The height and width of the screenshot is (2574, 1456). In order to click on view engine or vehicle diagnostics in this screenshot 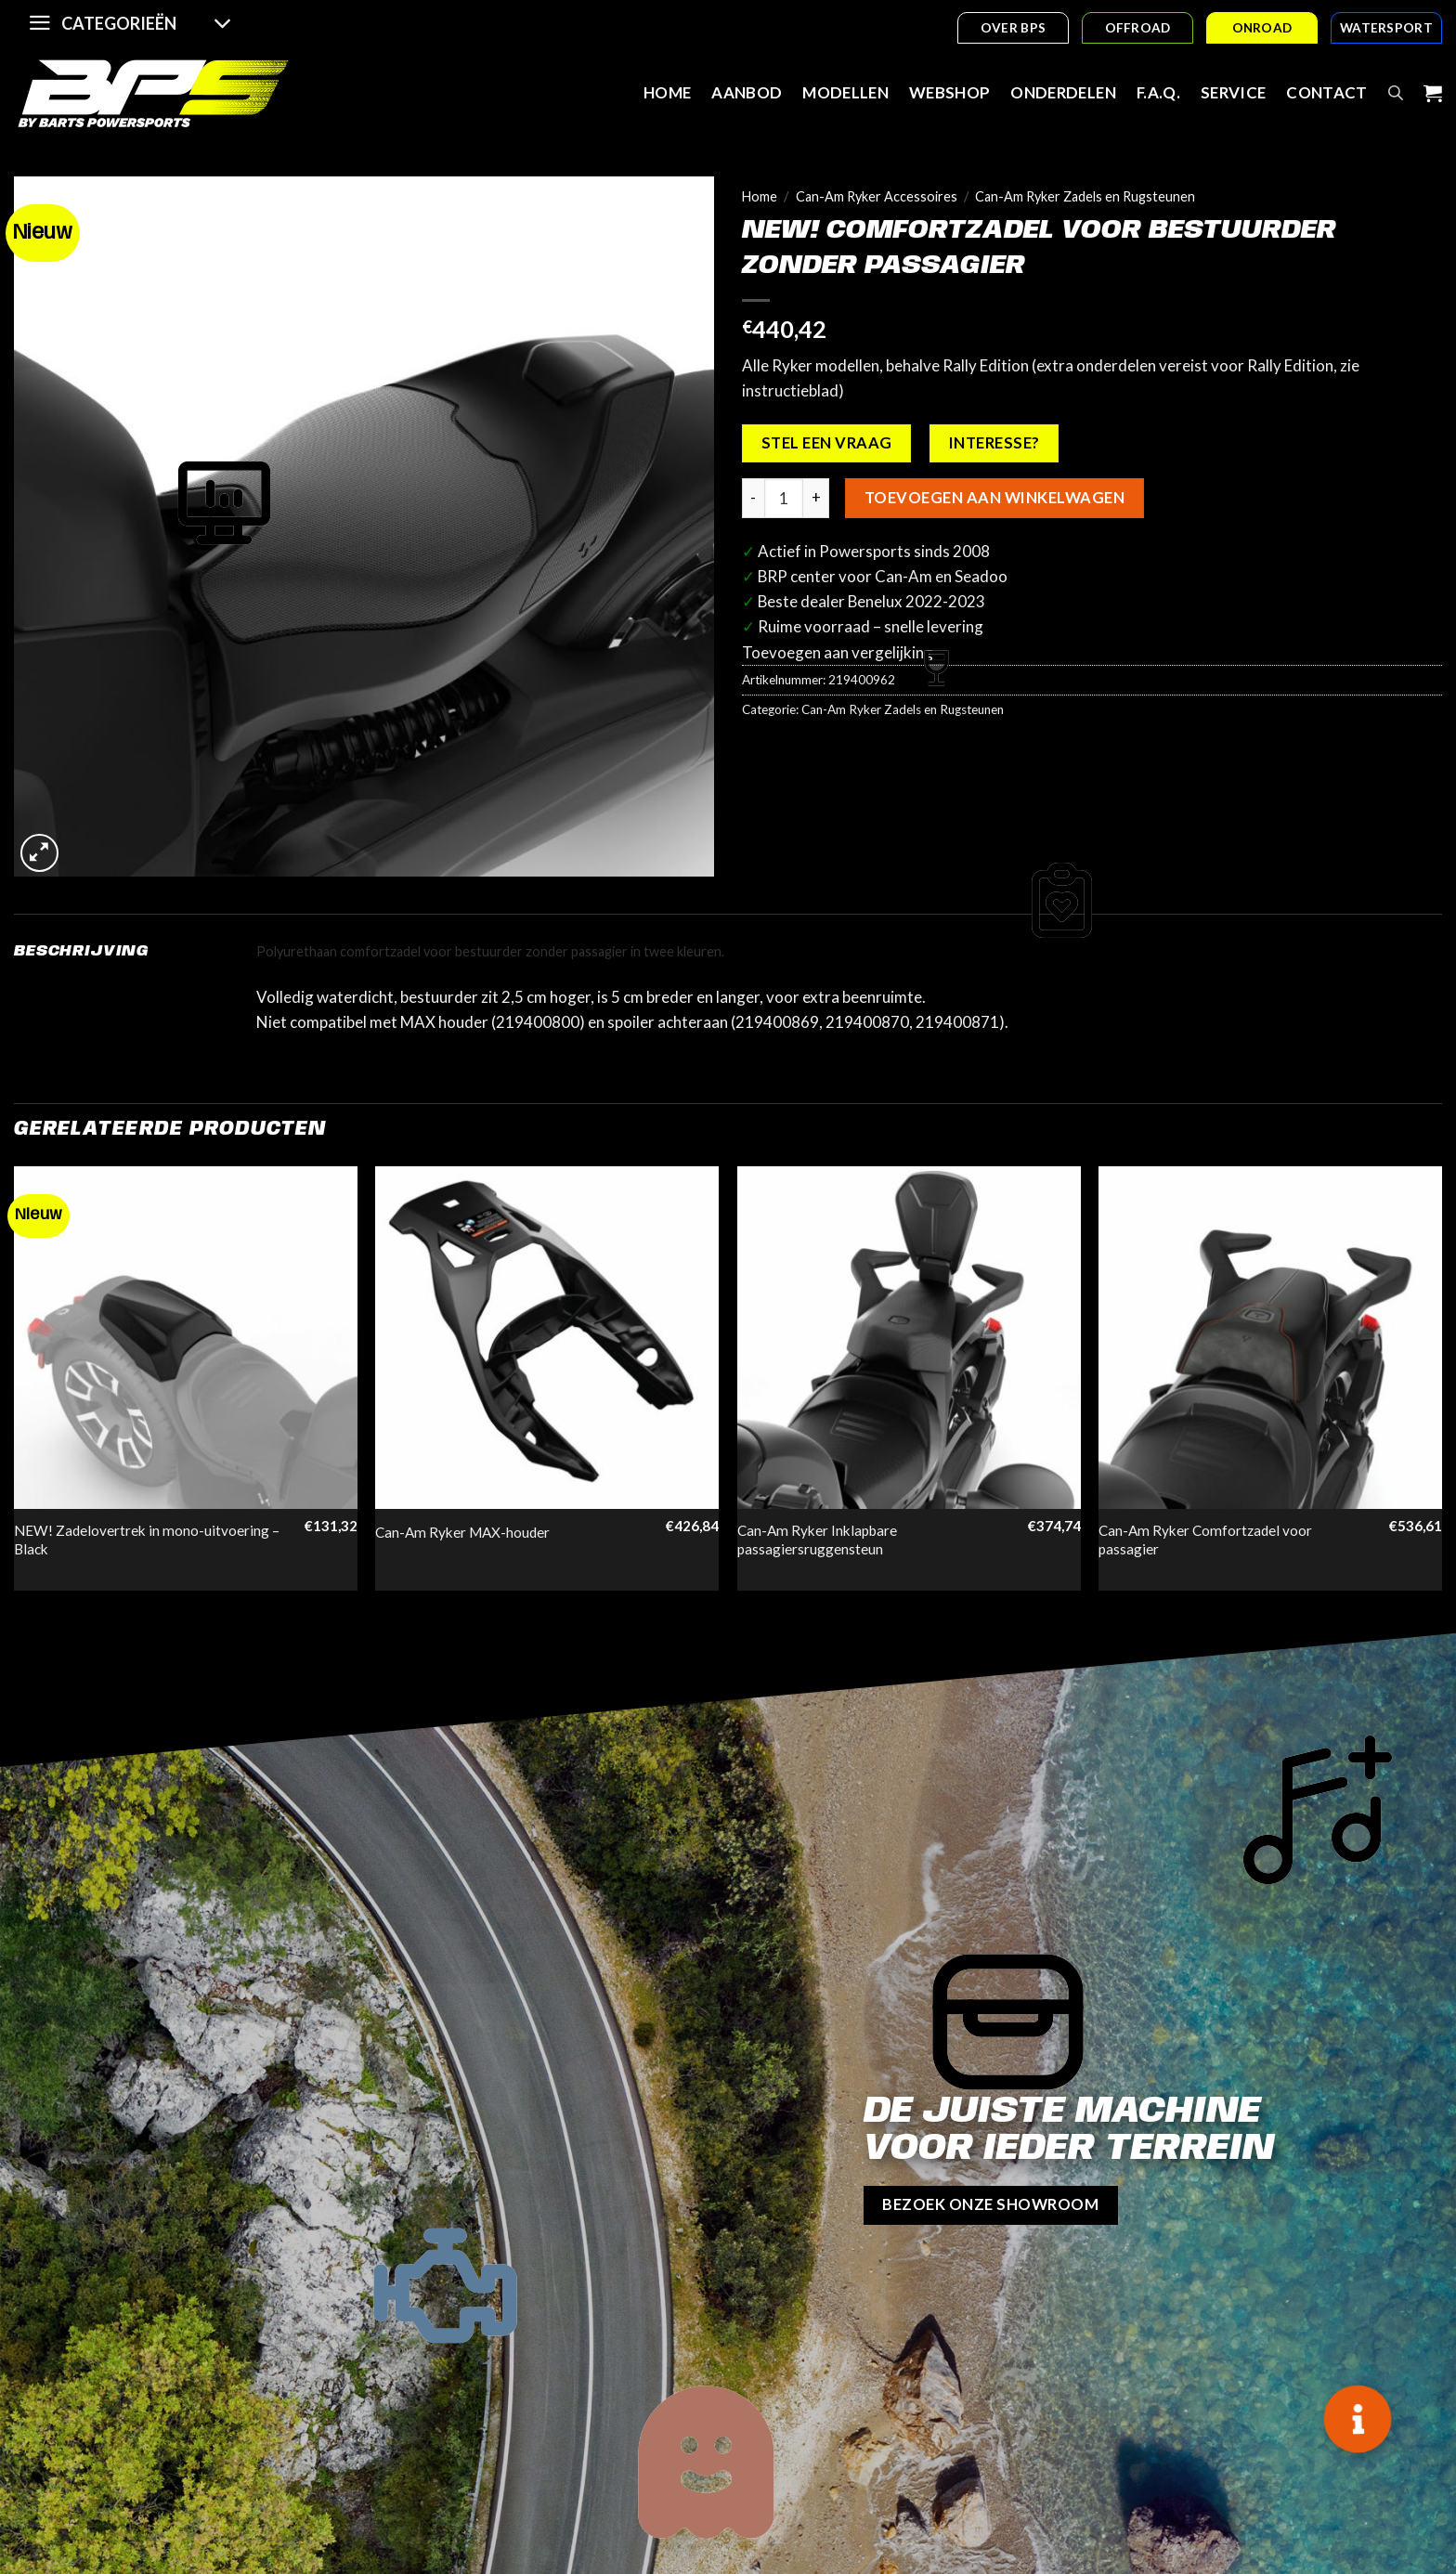, I will do `click(445, 2285)`.